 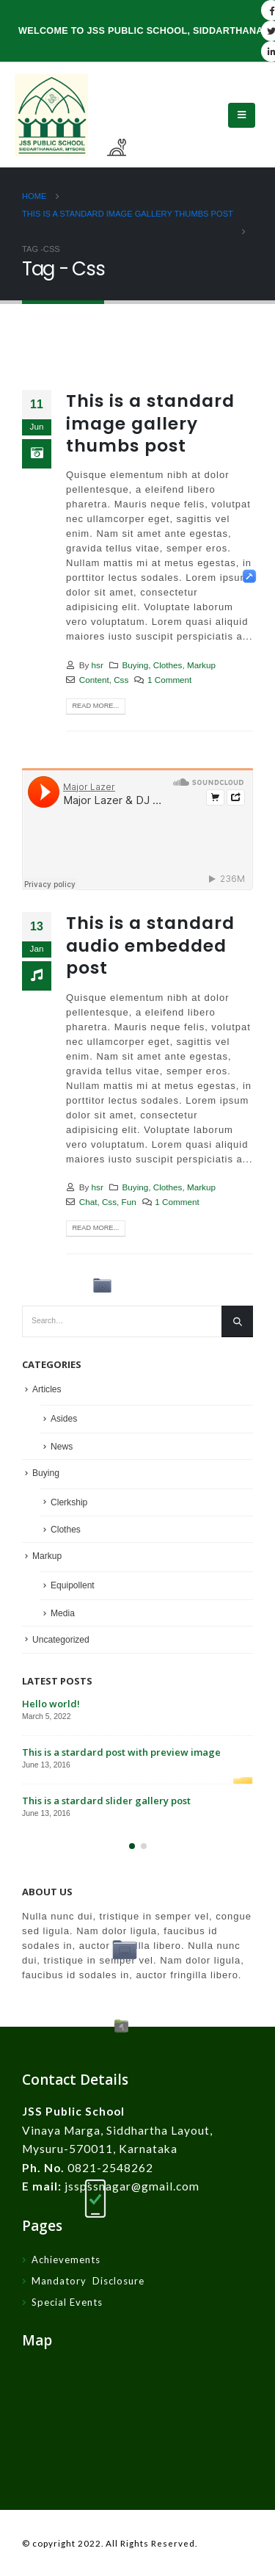 I want to click on smartphone successfully connected, so click(x=95, y=2199).